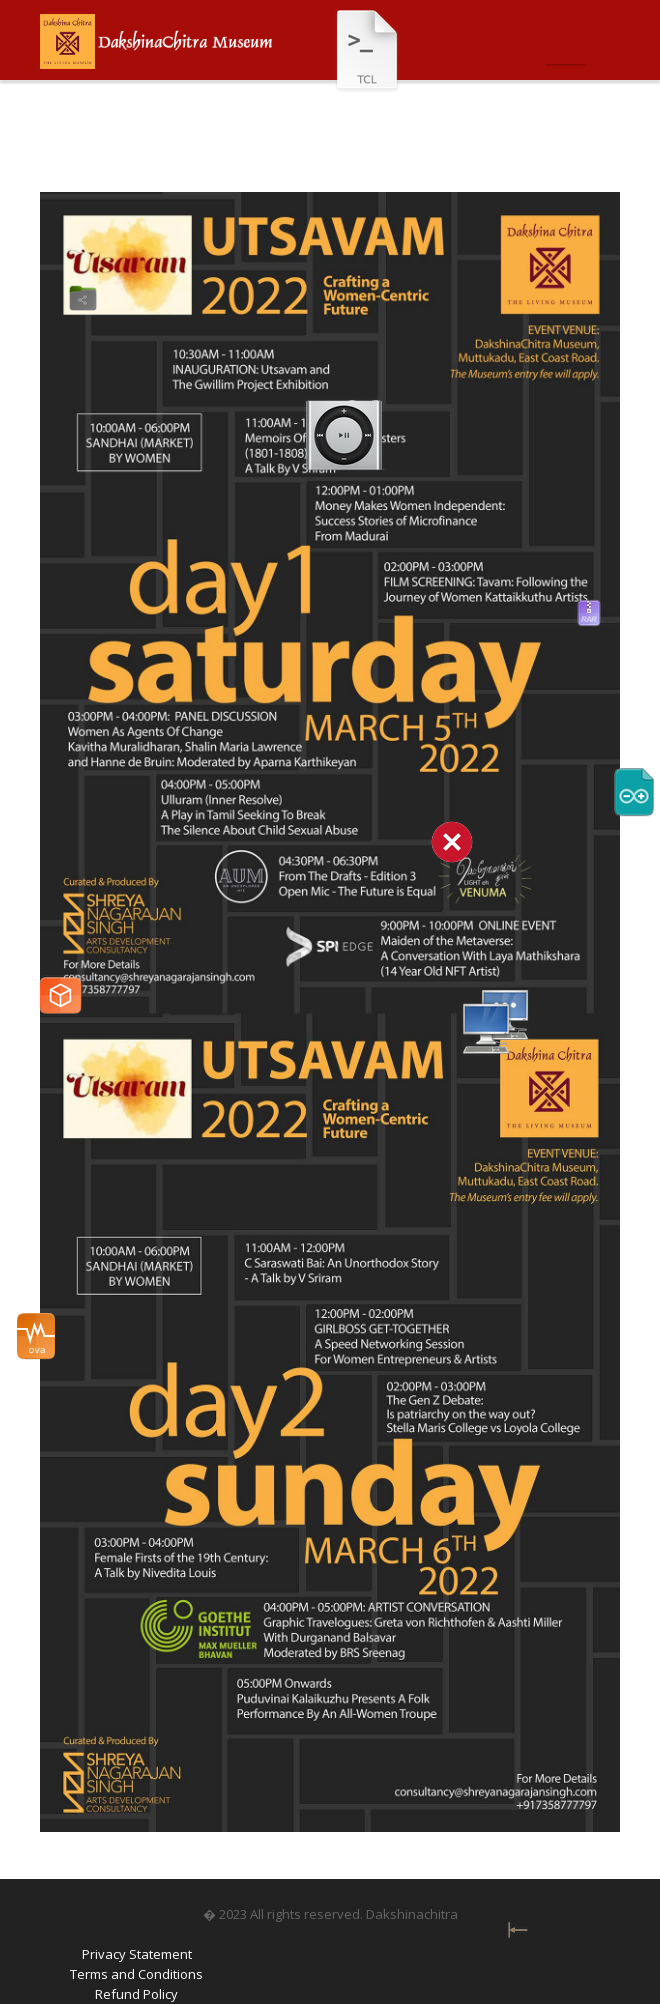 The width and height of the screenshot is (660, 2004). Describe the element at coordinates (60, 994) in the screenshot. I see `open a 3D model file` at that location.